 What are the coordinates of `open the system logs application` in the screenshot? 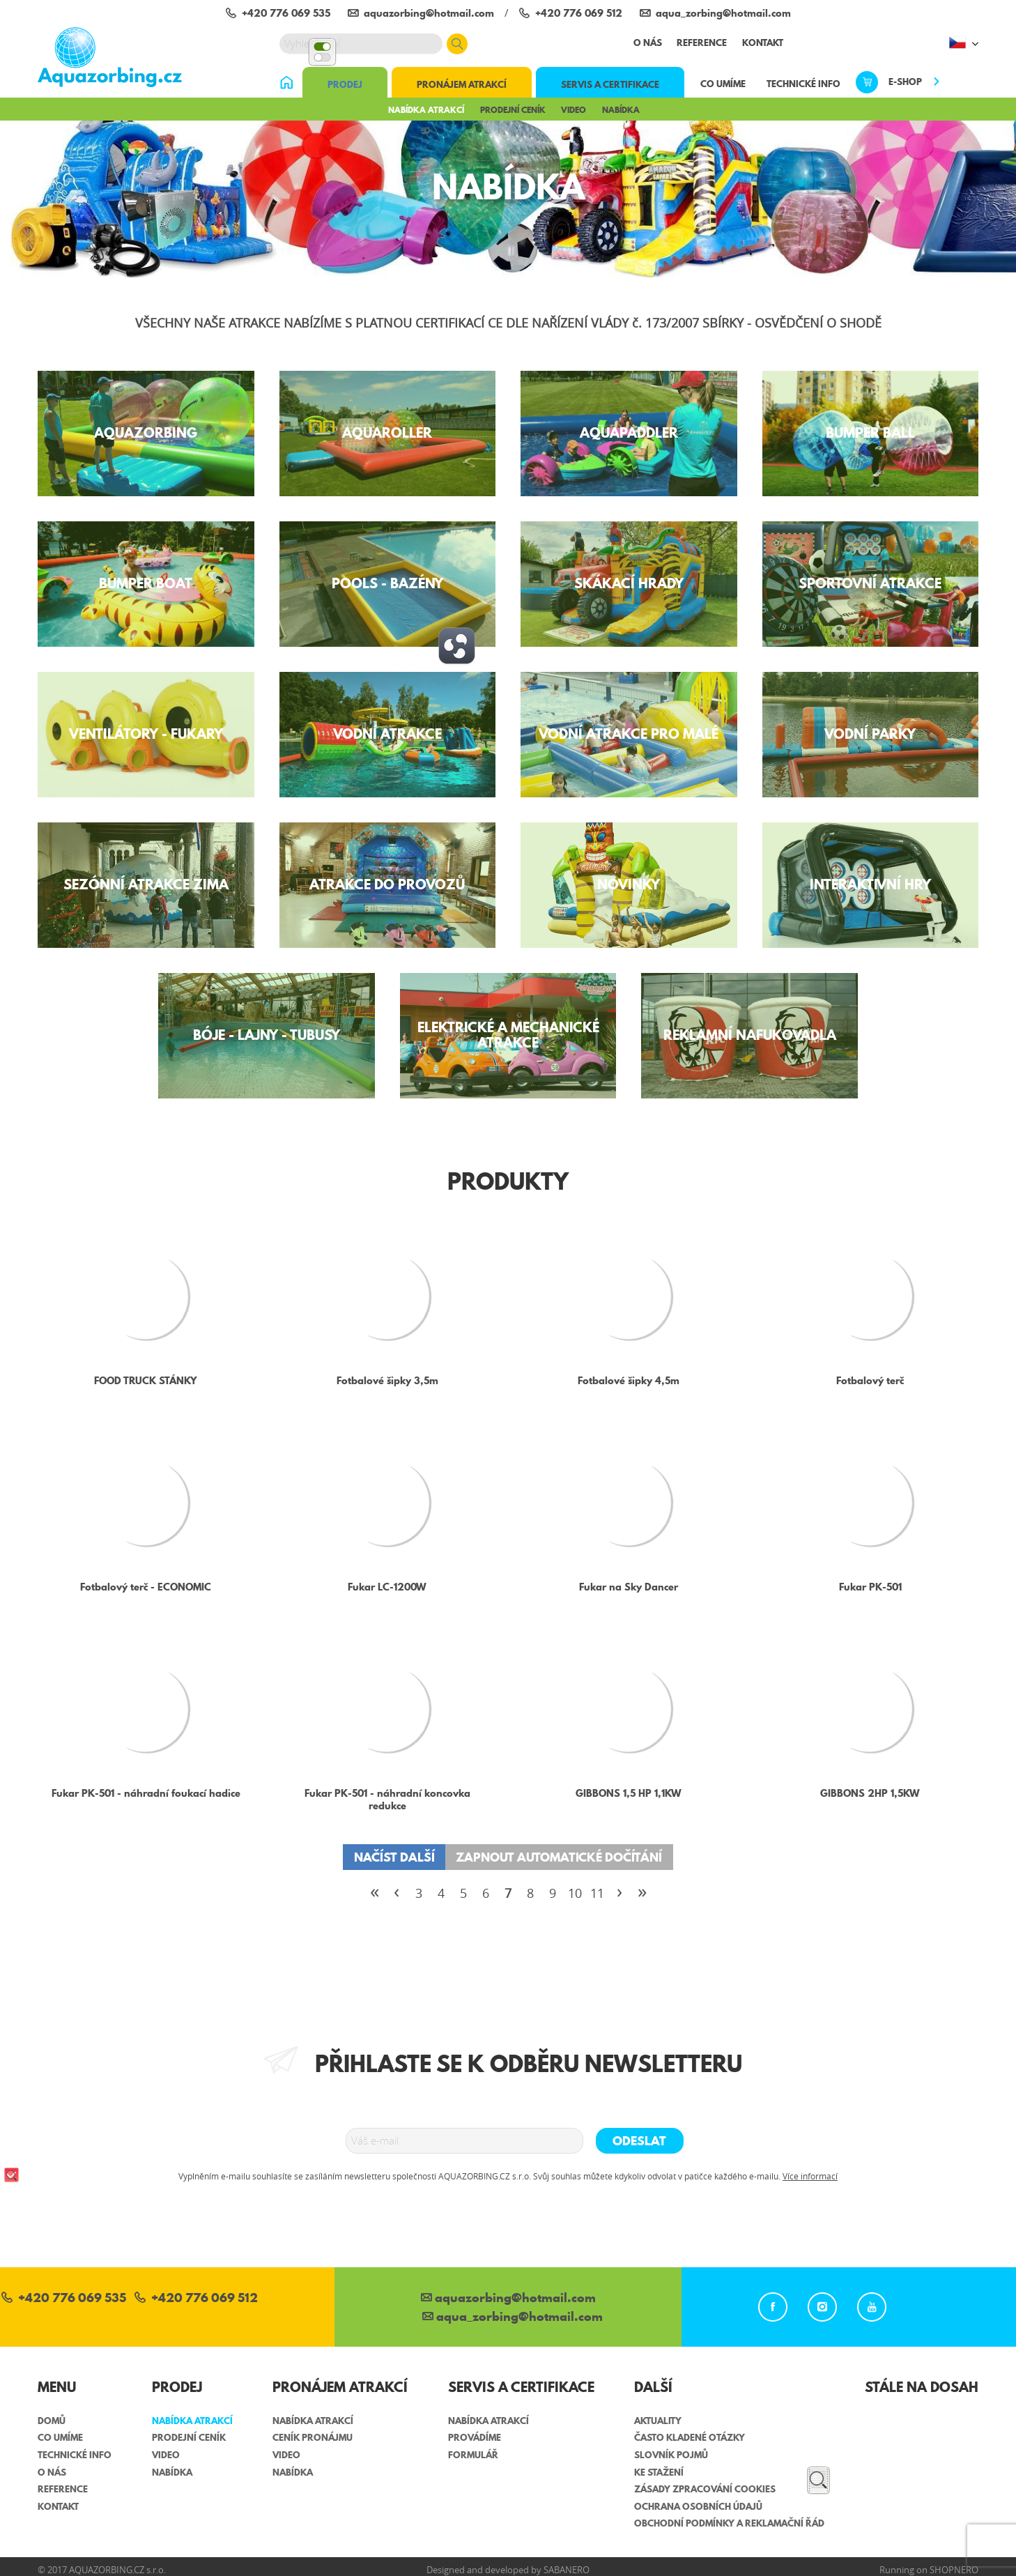 It's located at (818, 2480).